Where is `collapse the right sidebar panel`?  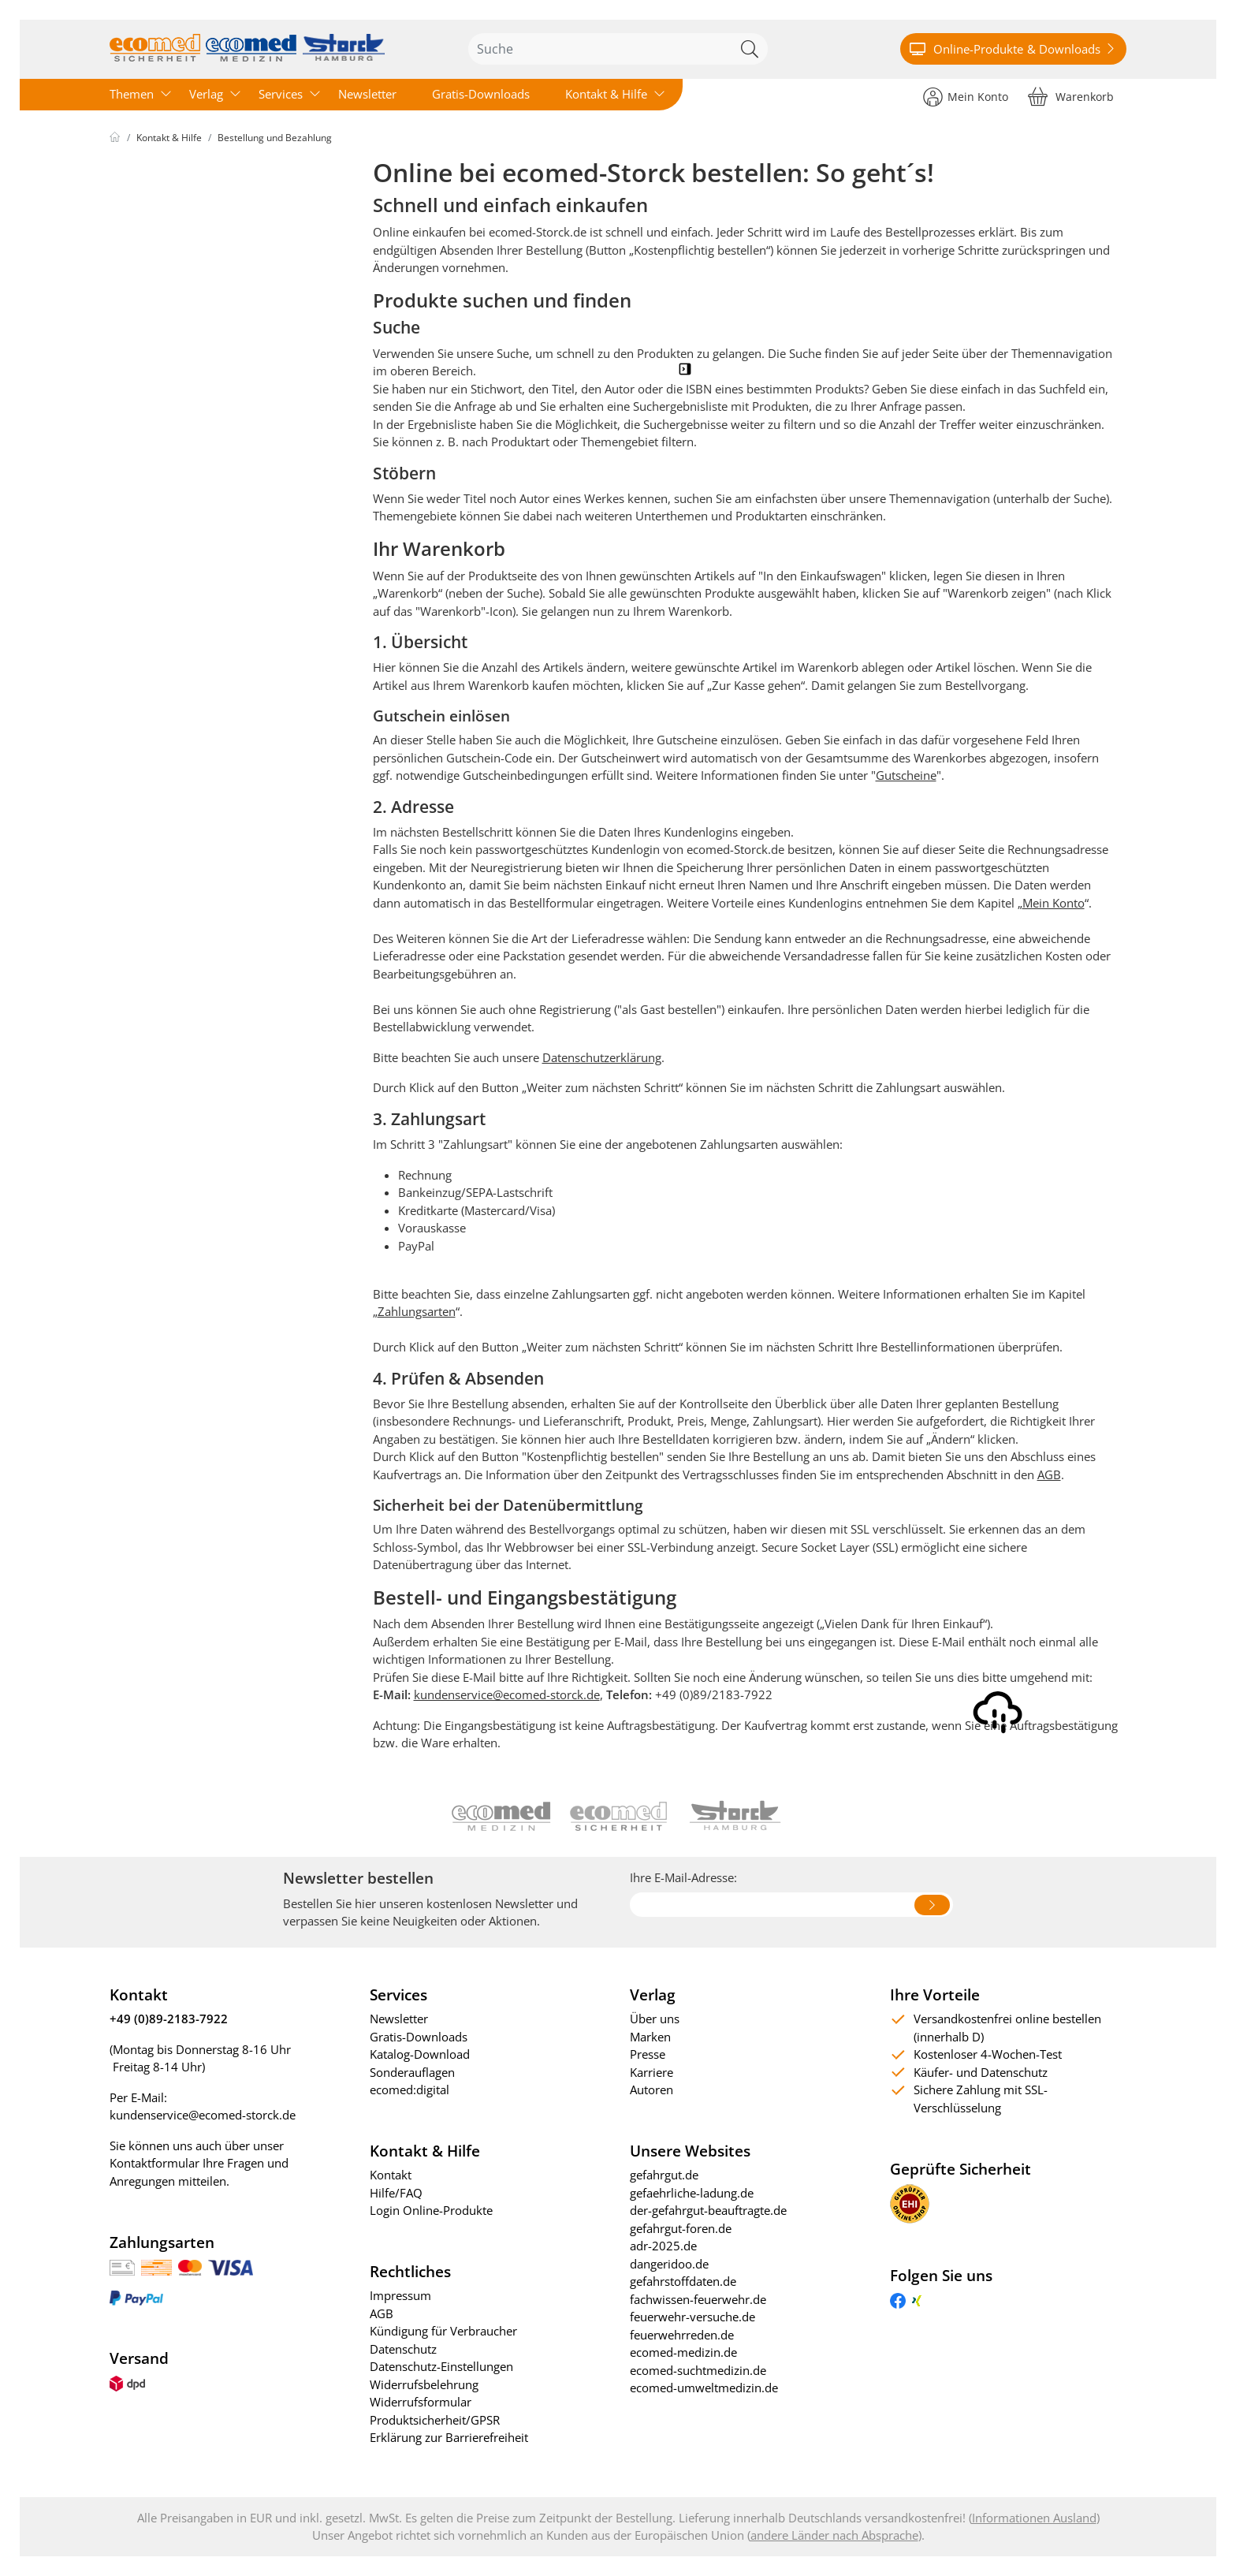
collapse the right sidebar panel is located at coordinates (685, 369).